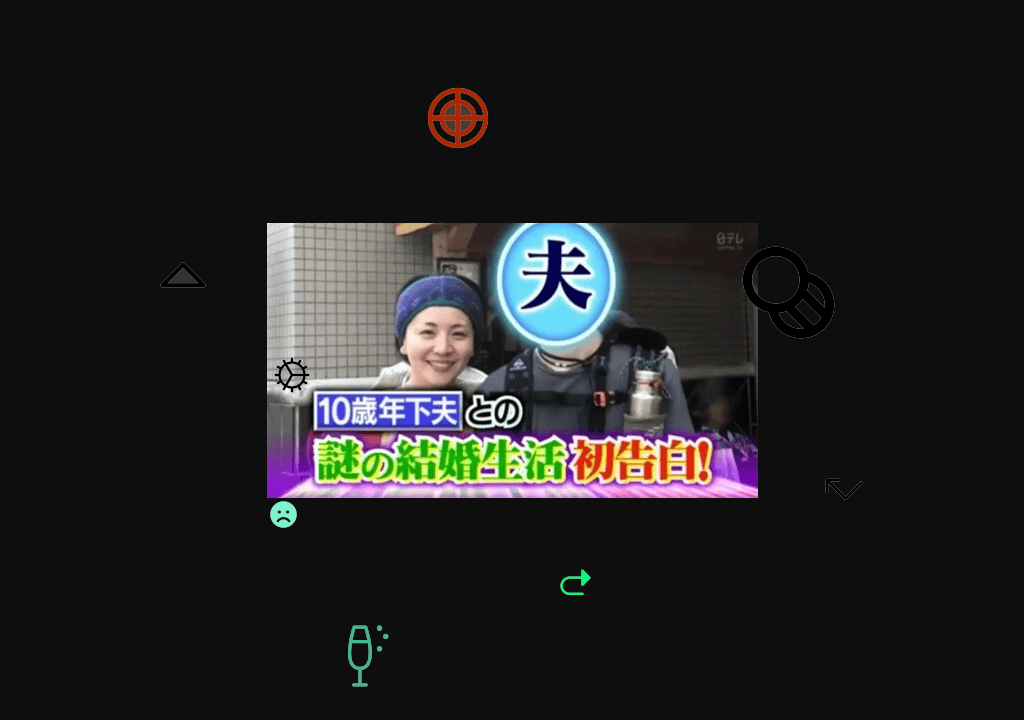 The image size is (1024, 720). Describe the element at coordinates (362, 656) in the screenshot. I see `celebrate an achievement or milestone` at that location.